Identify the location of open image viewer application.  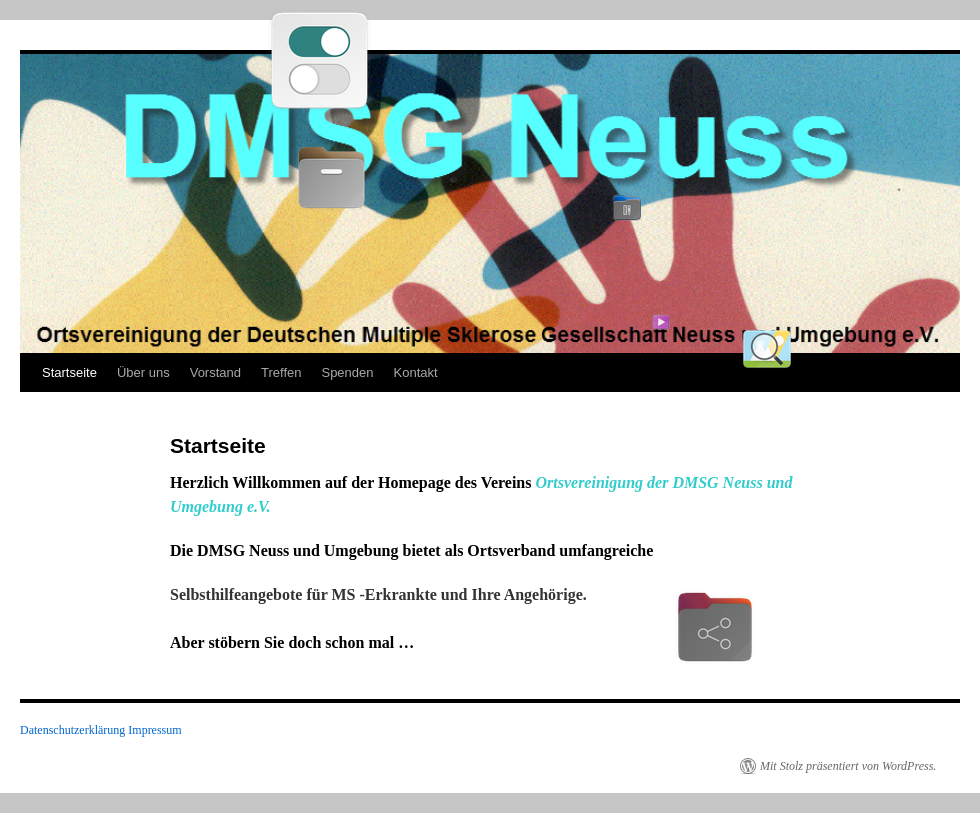
(767, 349).